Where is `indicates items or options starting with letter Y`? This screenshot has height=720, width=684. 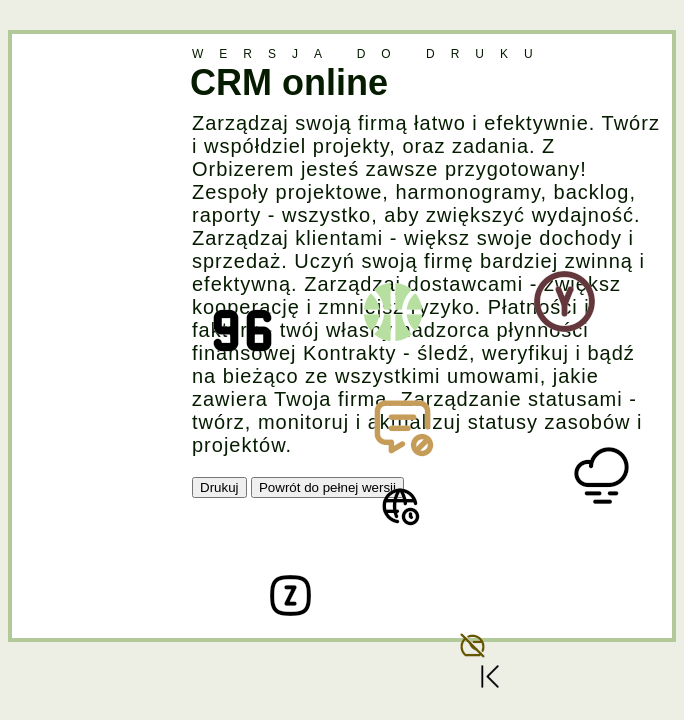
indicates items or options starting with letter Y is located at coordinates (564, 301).